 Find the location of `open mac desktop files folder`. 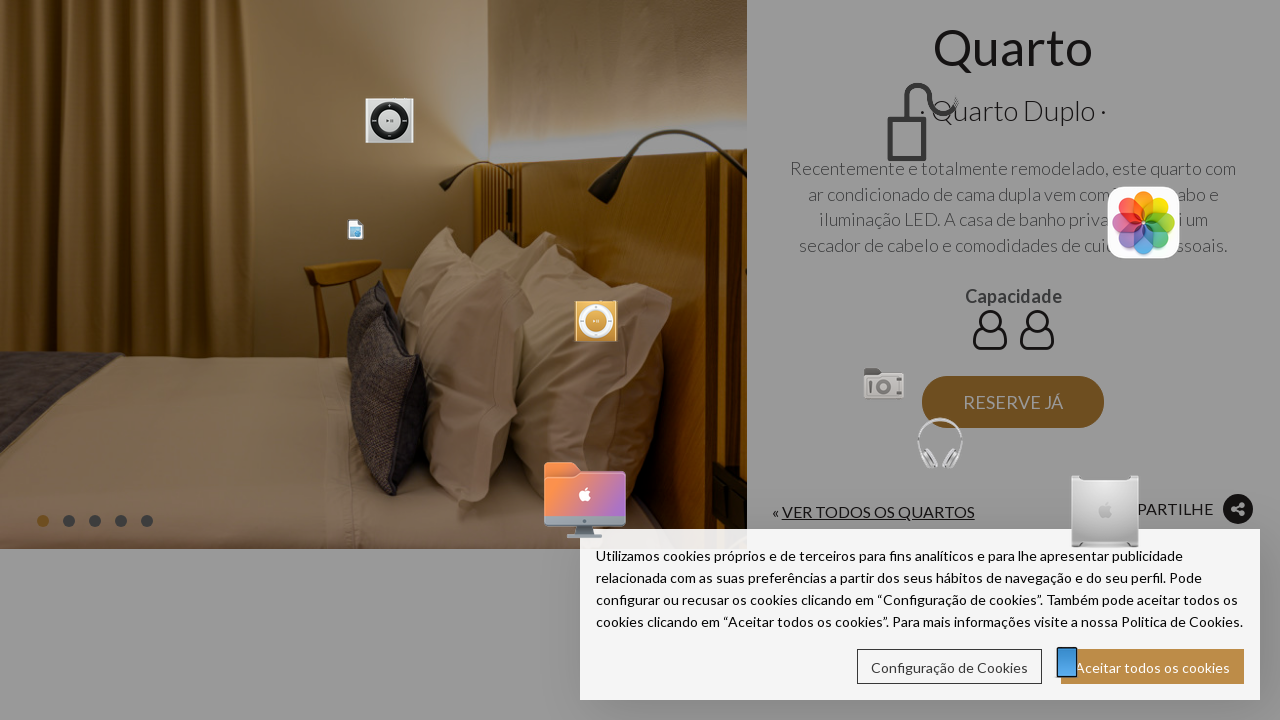

open mac desktop files folder is located at coordinates (584, 496).